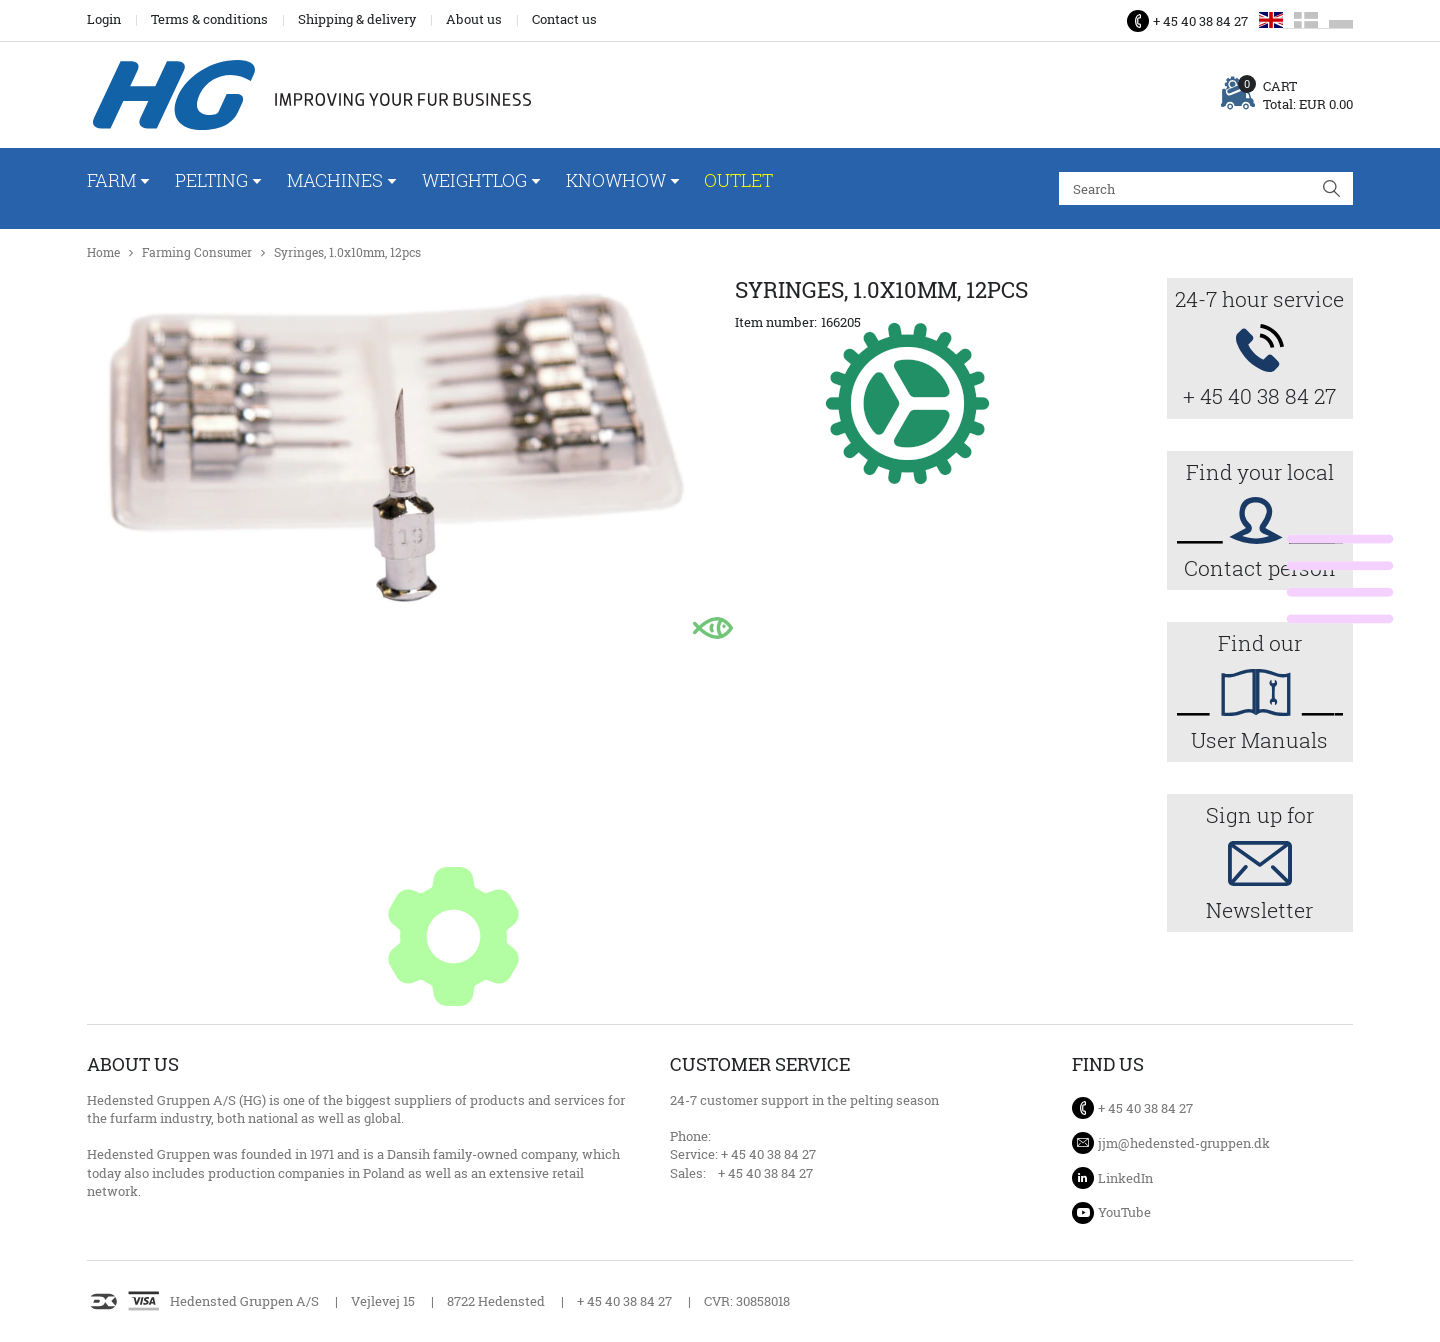 Image resolution: width=1440 pixels, height=1342 pixels. Describe the element at coordinates (453, 936) in the screenshot. I see `access settings or preferences` at that location.